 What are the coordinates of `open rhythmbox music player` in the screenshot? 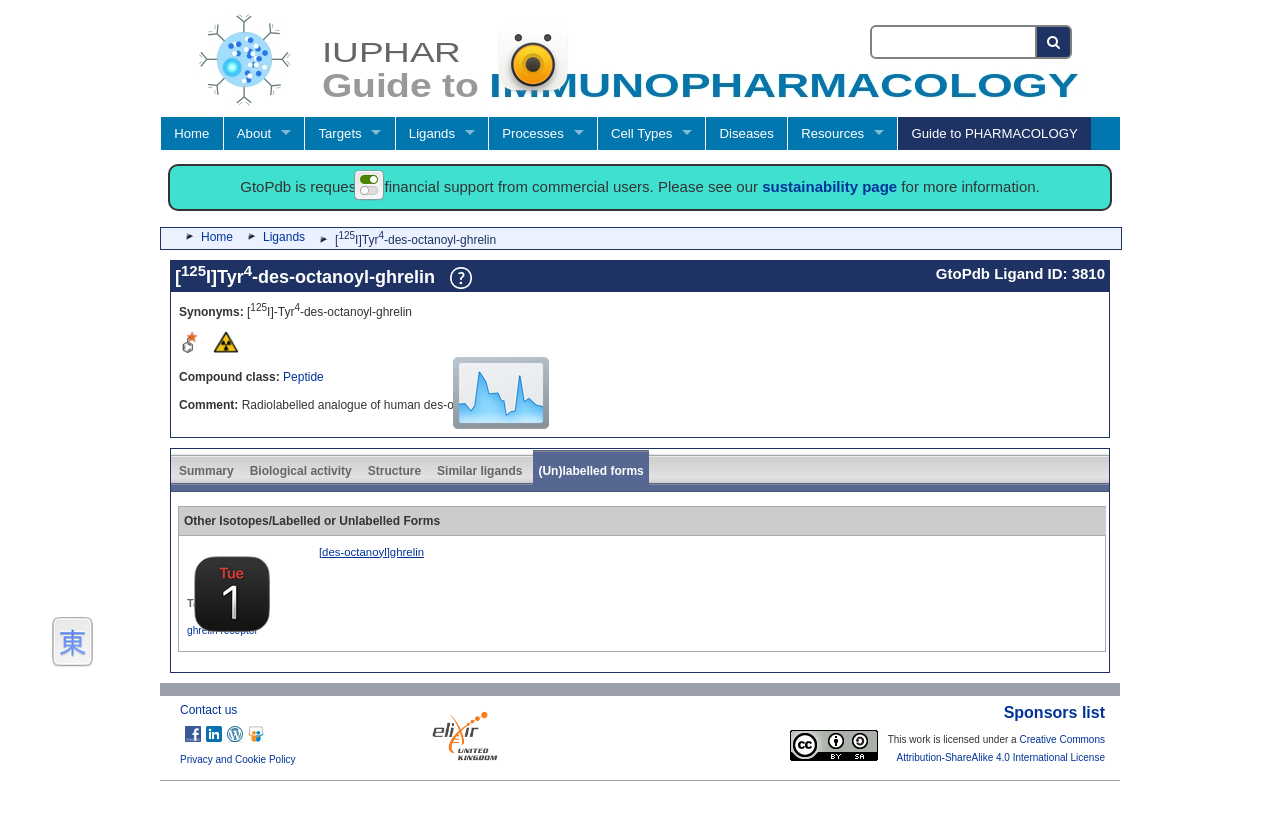 It's located at (533, 56).